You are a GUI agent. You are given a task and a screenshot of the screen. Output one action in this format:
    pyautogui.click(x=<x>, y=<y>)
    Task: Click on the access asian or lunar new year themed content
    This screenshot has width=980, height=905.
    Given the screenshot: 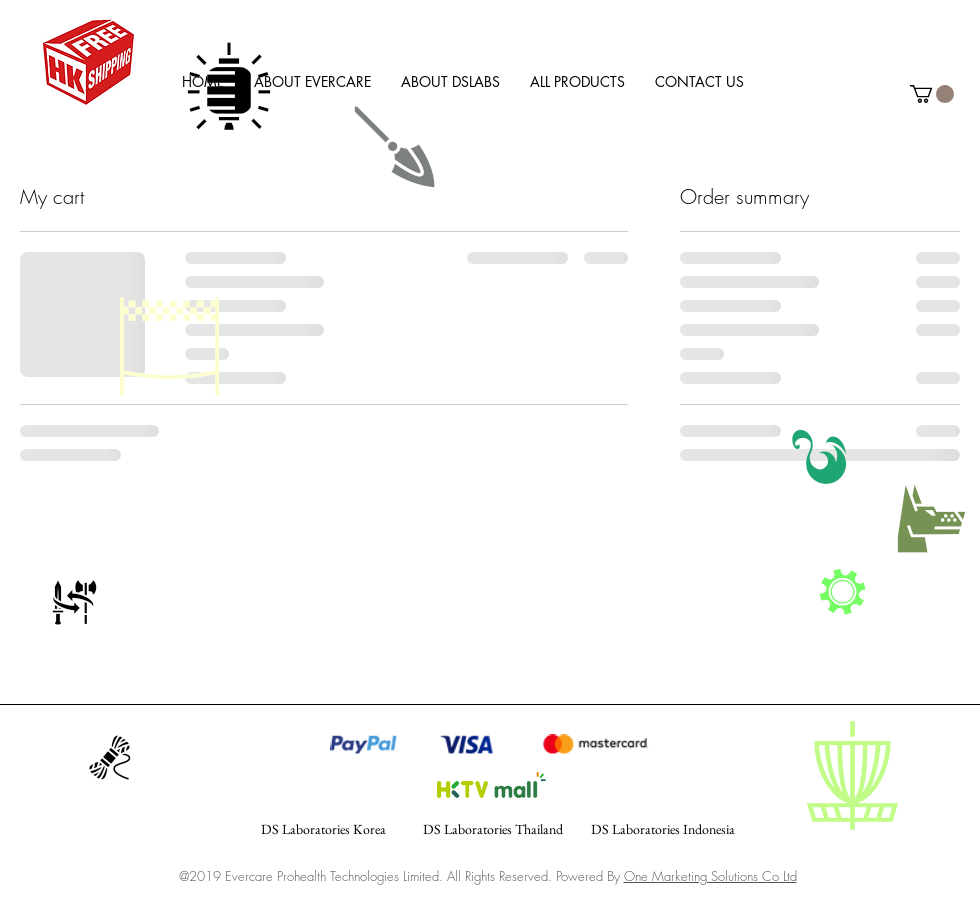 What is the action you would take?
    pyautogui.click(x=229, y=86)
    